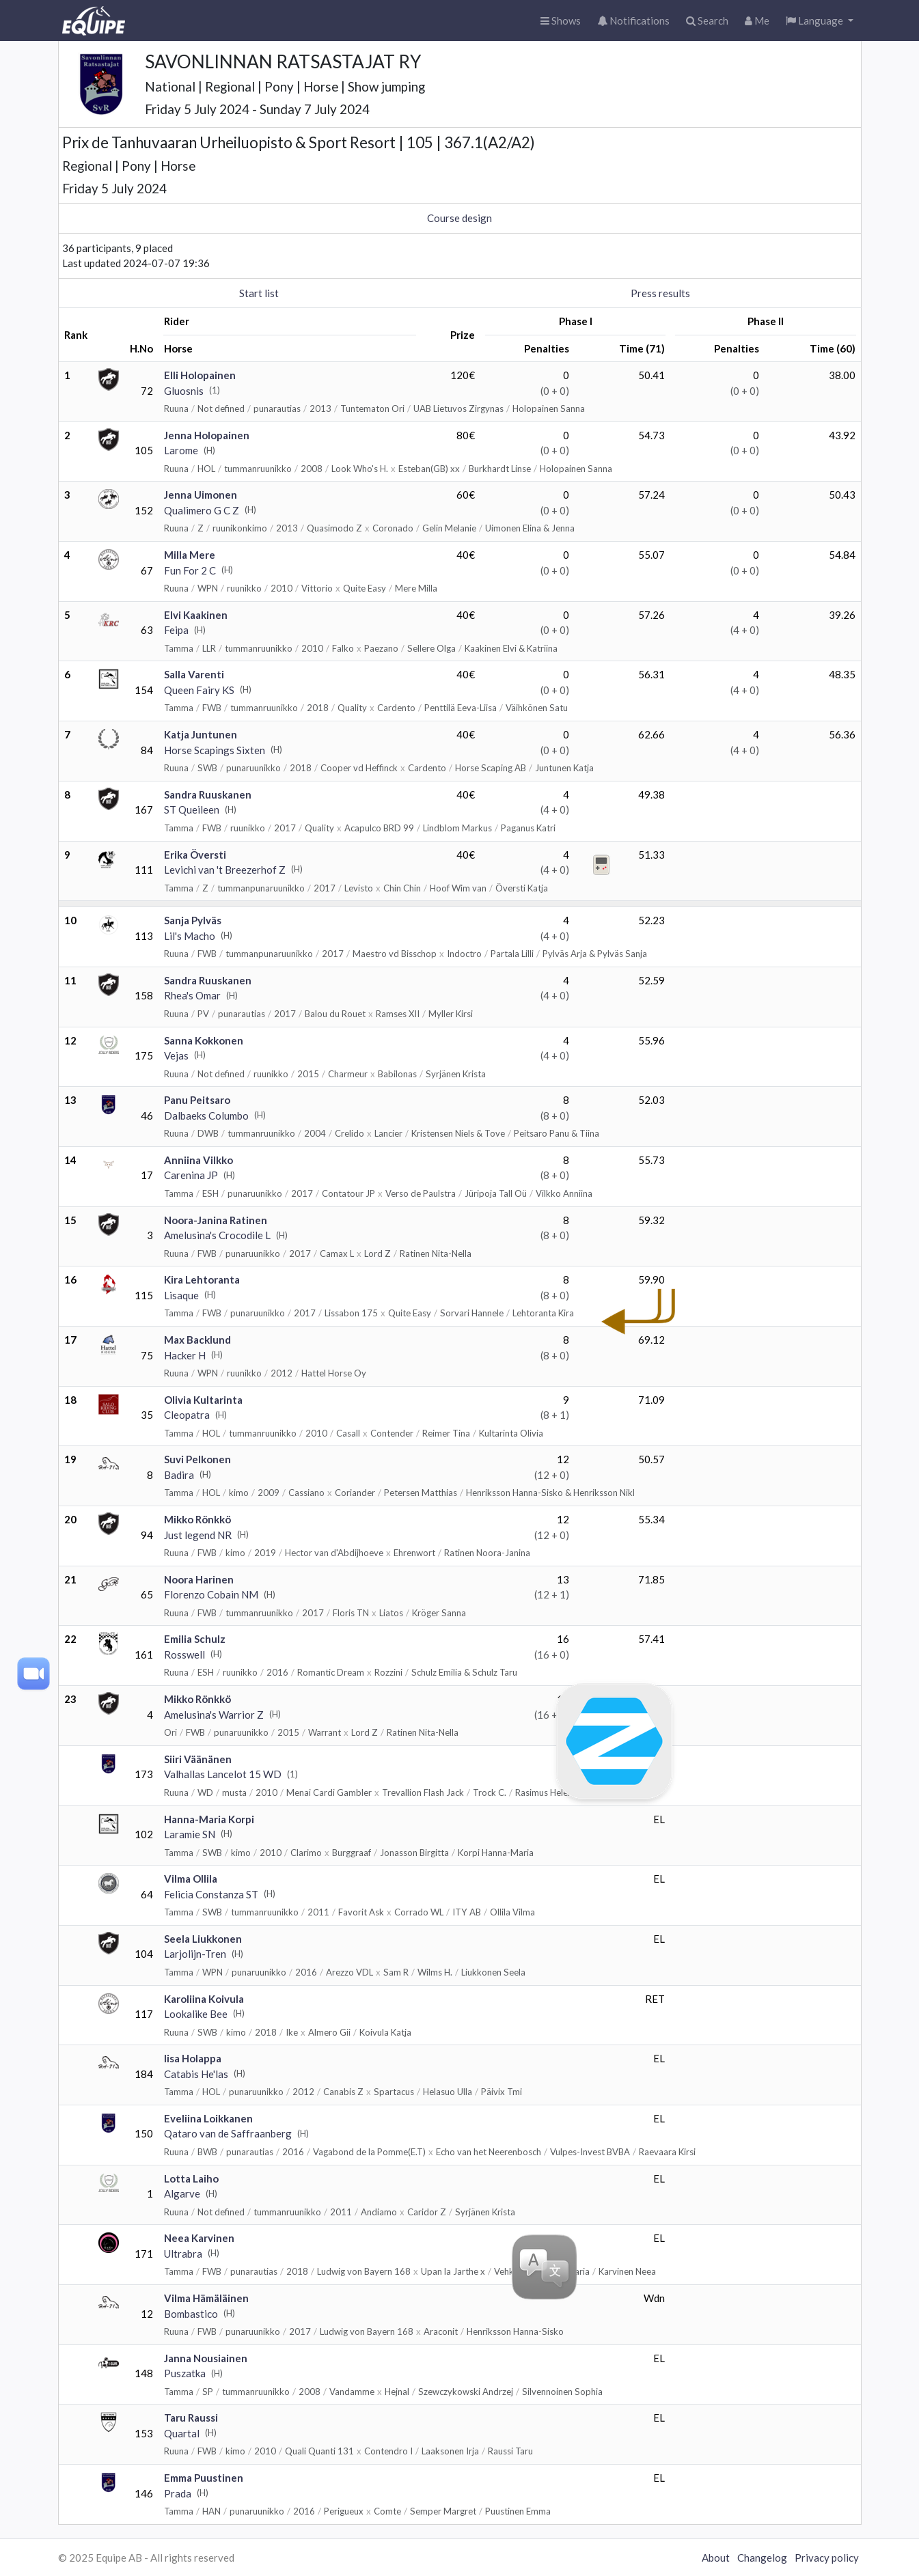 The height and width of the screenshot is (2576, 919). I want to click on open the games application, so click(601, 865).